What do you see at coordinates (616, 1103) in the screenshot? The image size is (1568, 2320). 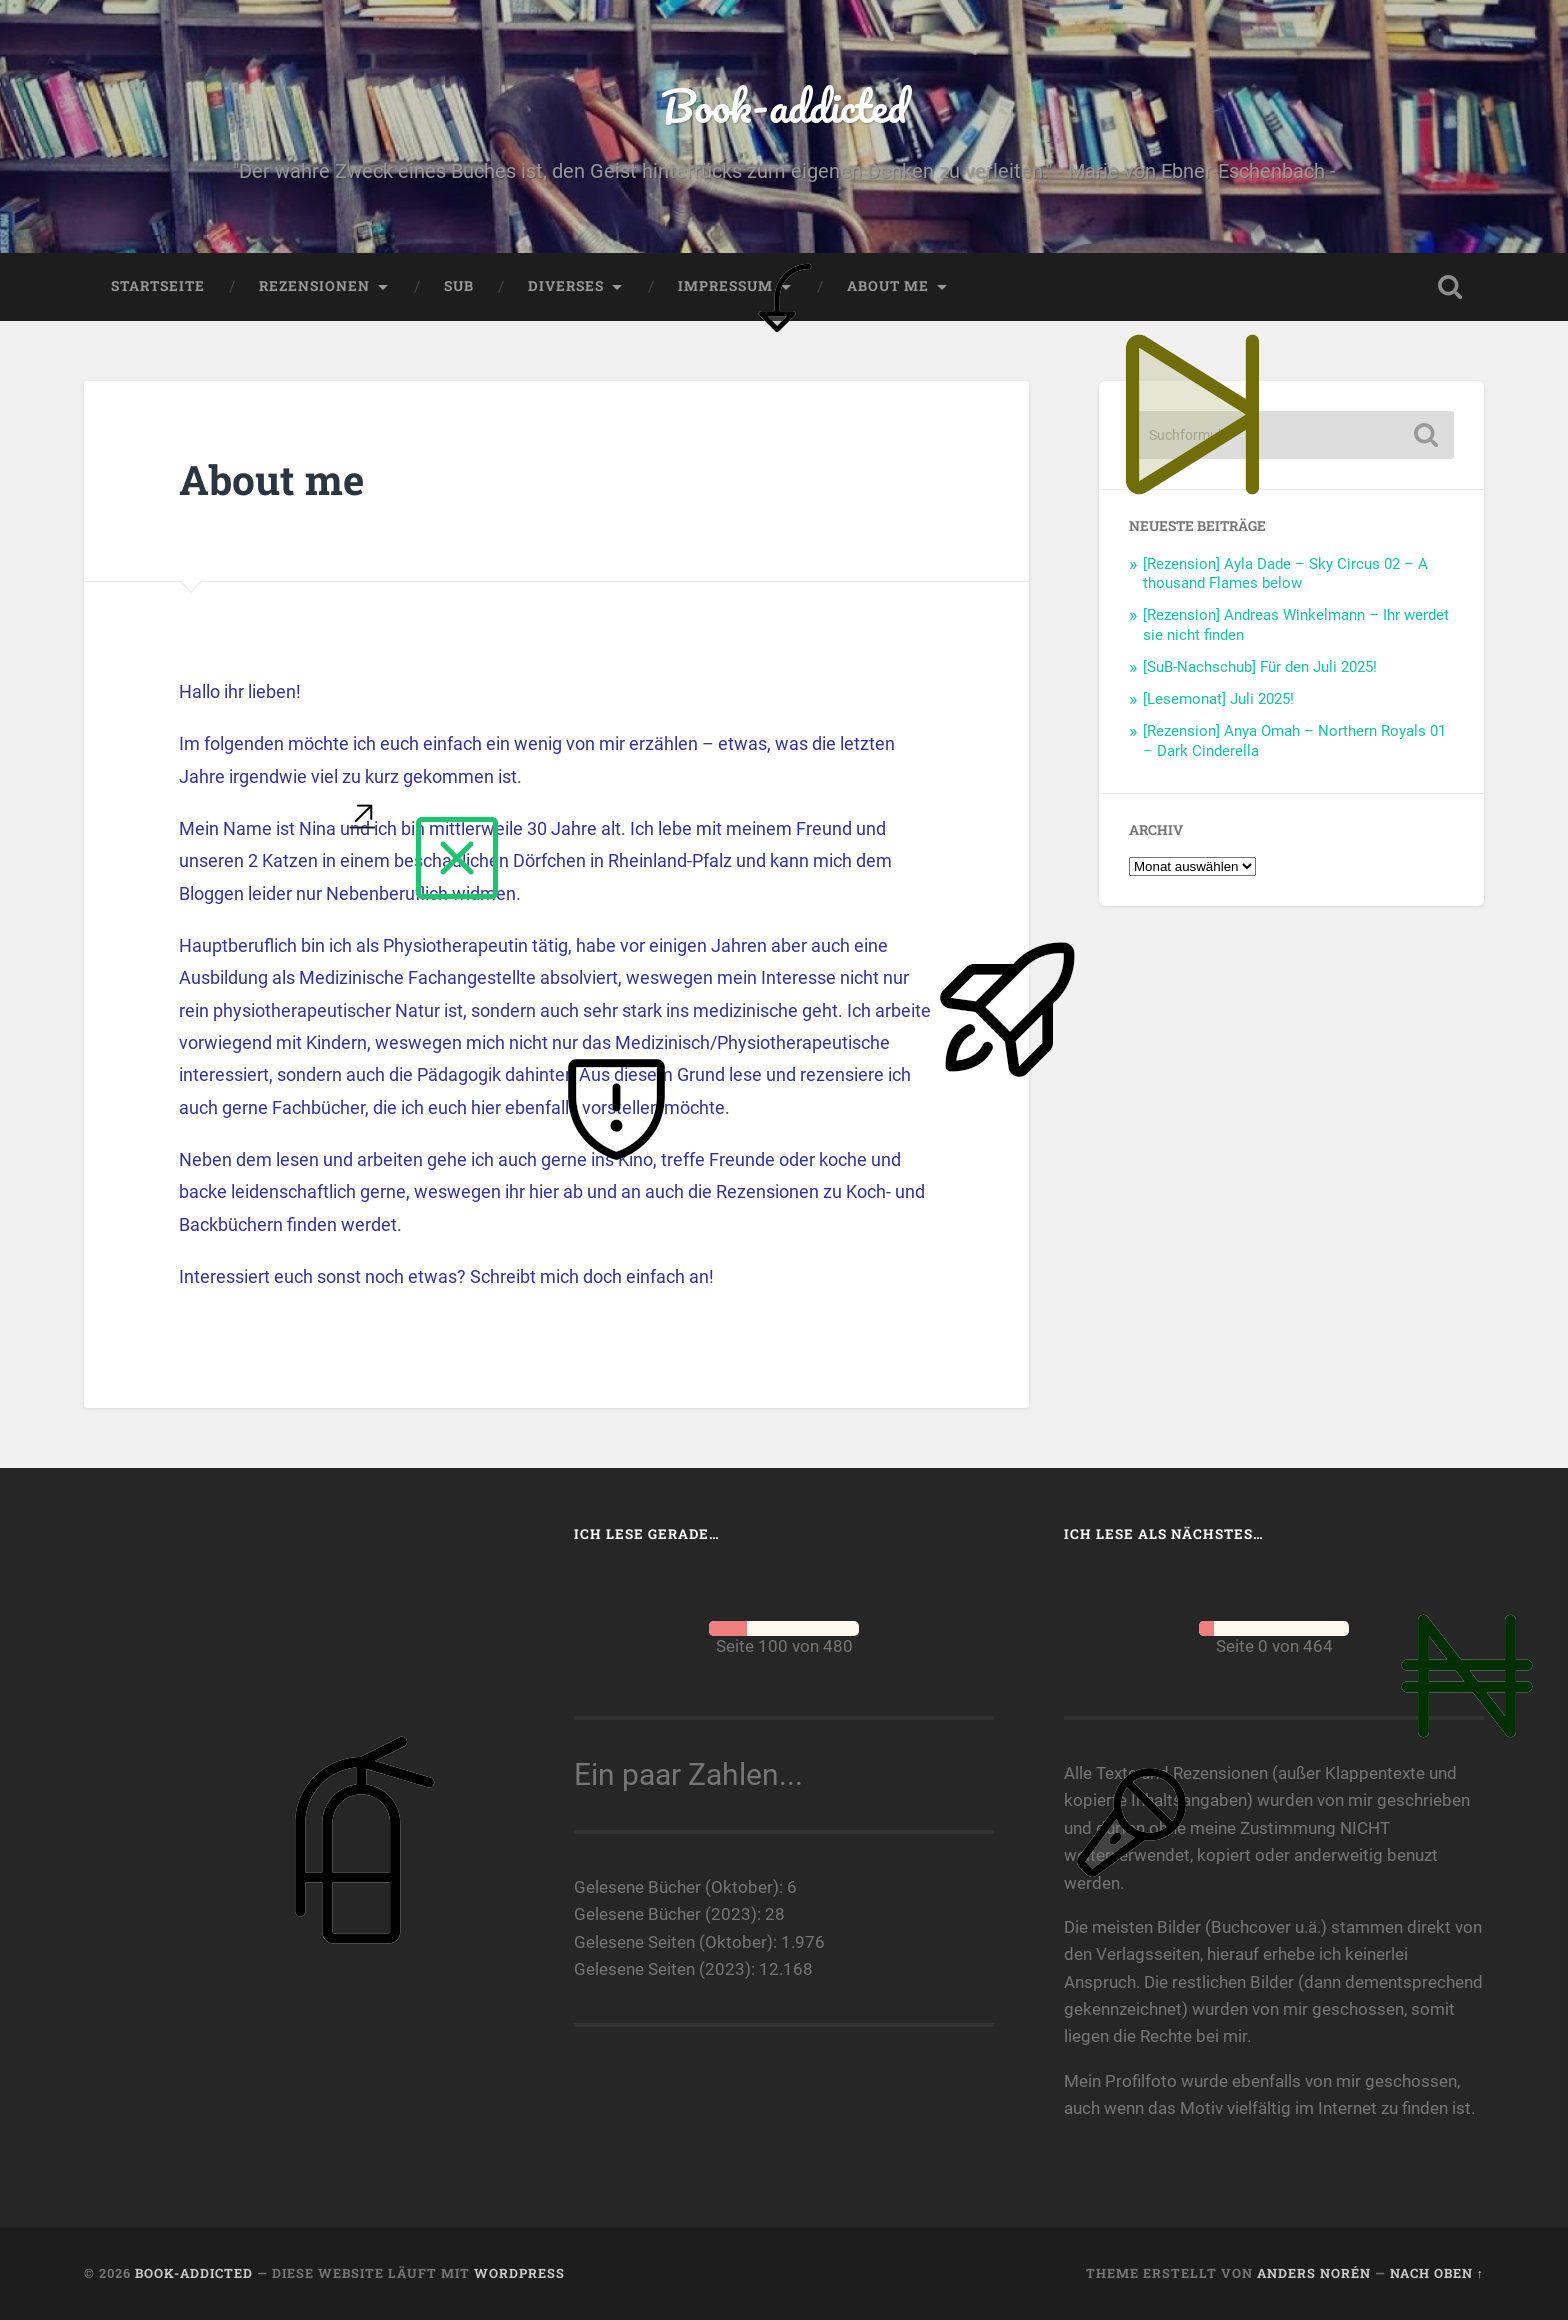 I see `security warning or potential threat detected` at bounding box center [616, 1103].